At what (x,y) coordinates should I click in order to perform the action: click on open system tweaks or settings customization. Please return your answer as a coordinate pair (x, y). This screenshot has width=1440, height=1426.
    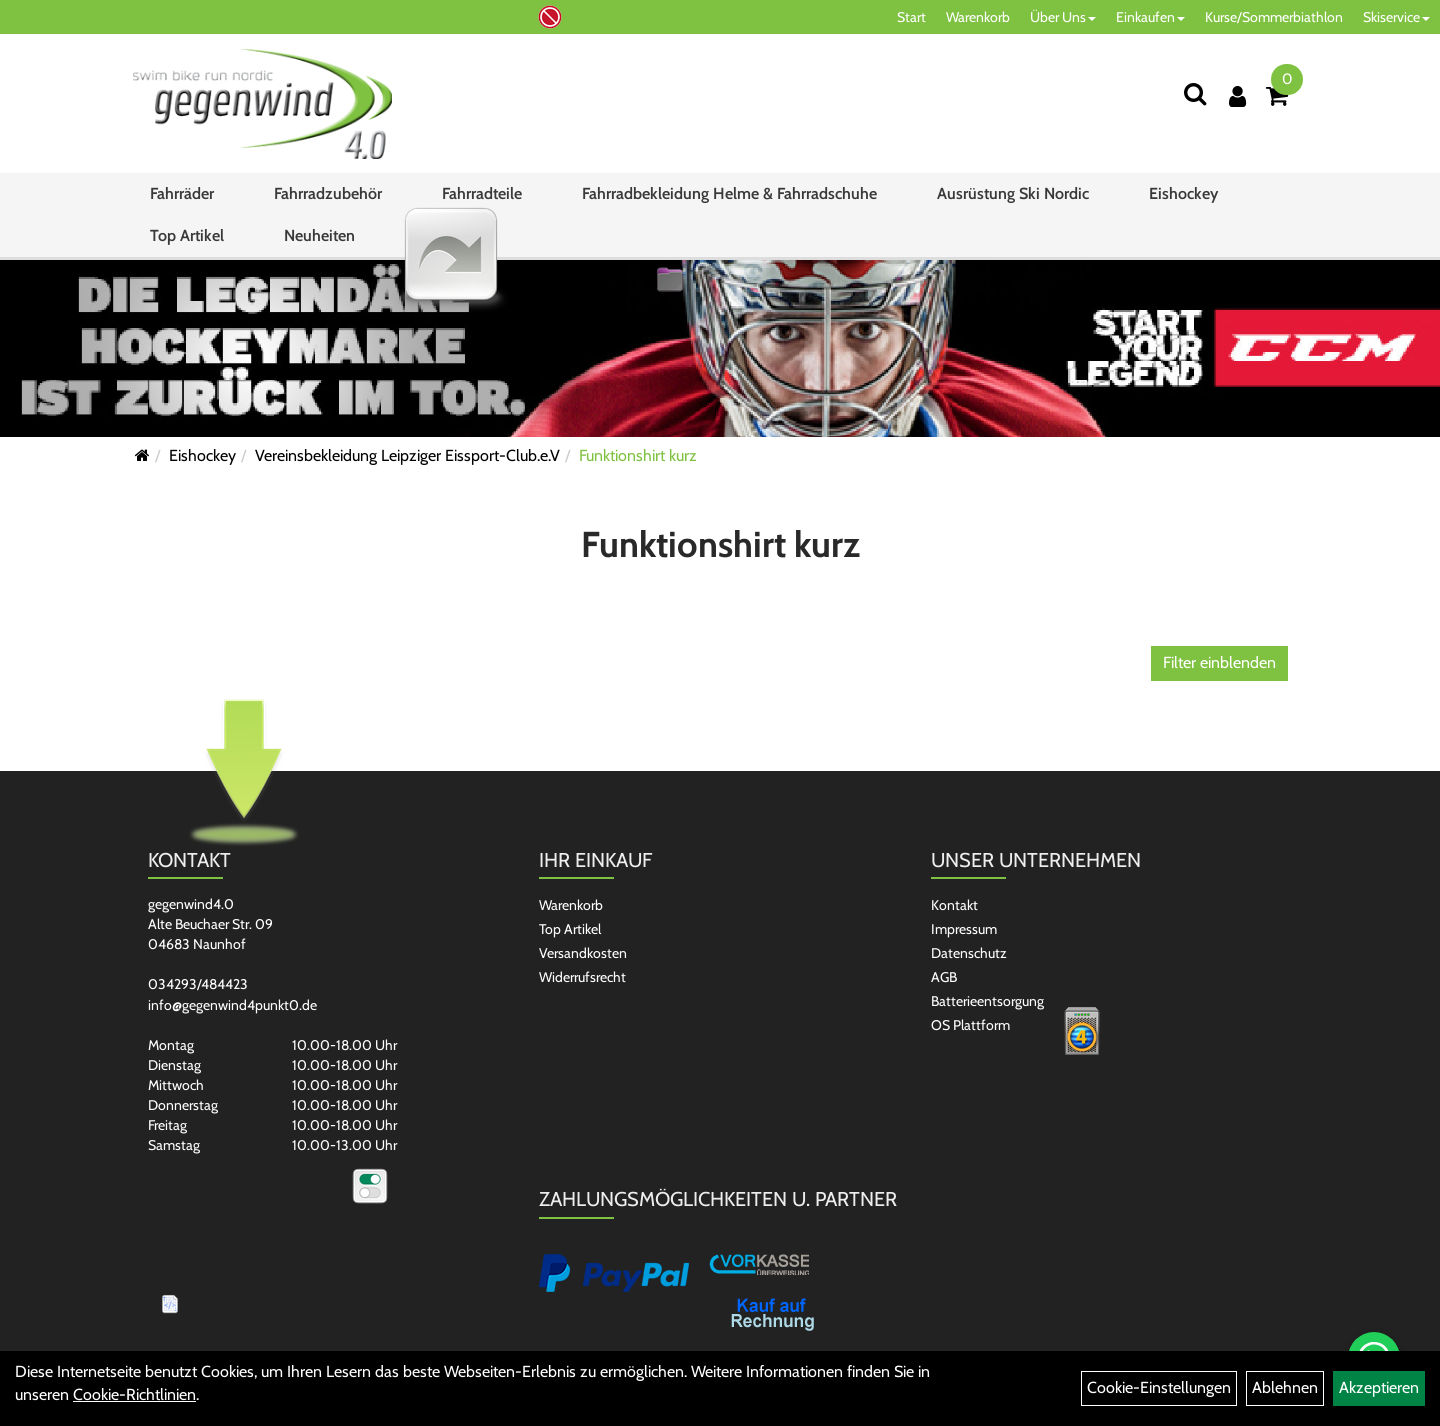
    Looking at the image, I should click on (370, 1186).